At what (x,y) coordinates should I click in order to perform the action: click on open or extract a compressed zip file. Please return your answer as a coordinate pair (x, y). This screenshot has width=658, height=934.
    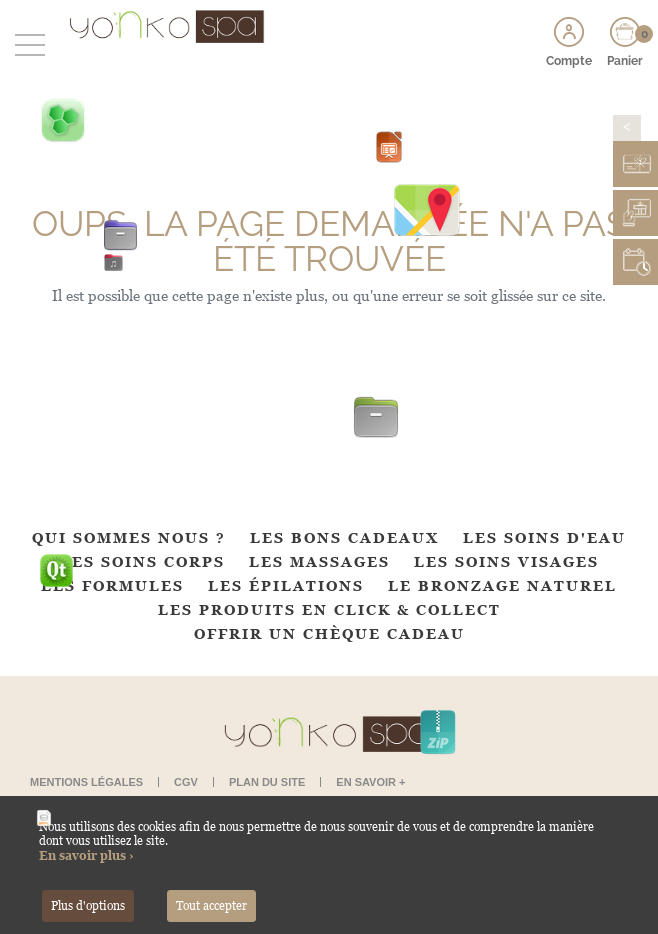
    Looking at the image, I should click on (438, 732).